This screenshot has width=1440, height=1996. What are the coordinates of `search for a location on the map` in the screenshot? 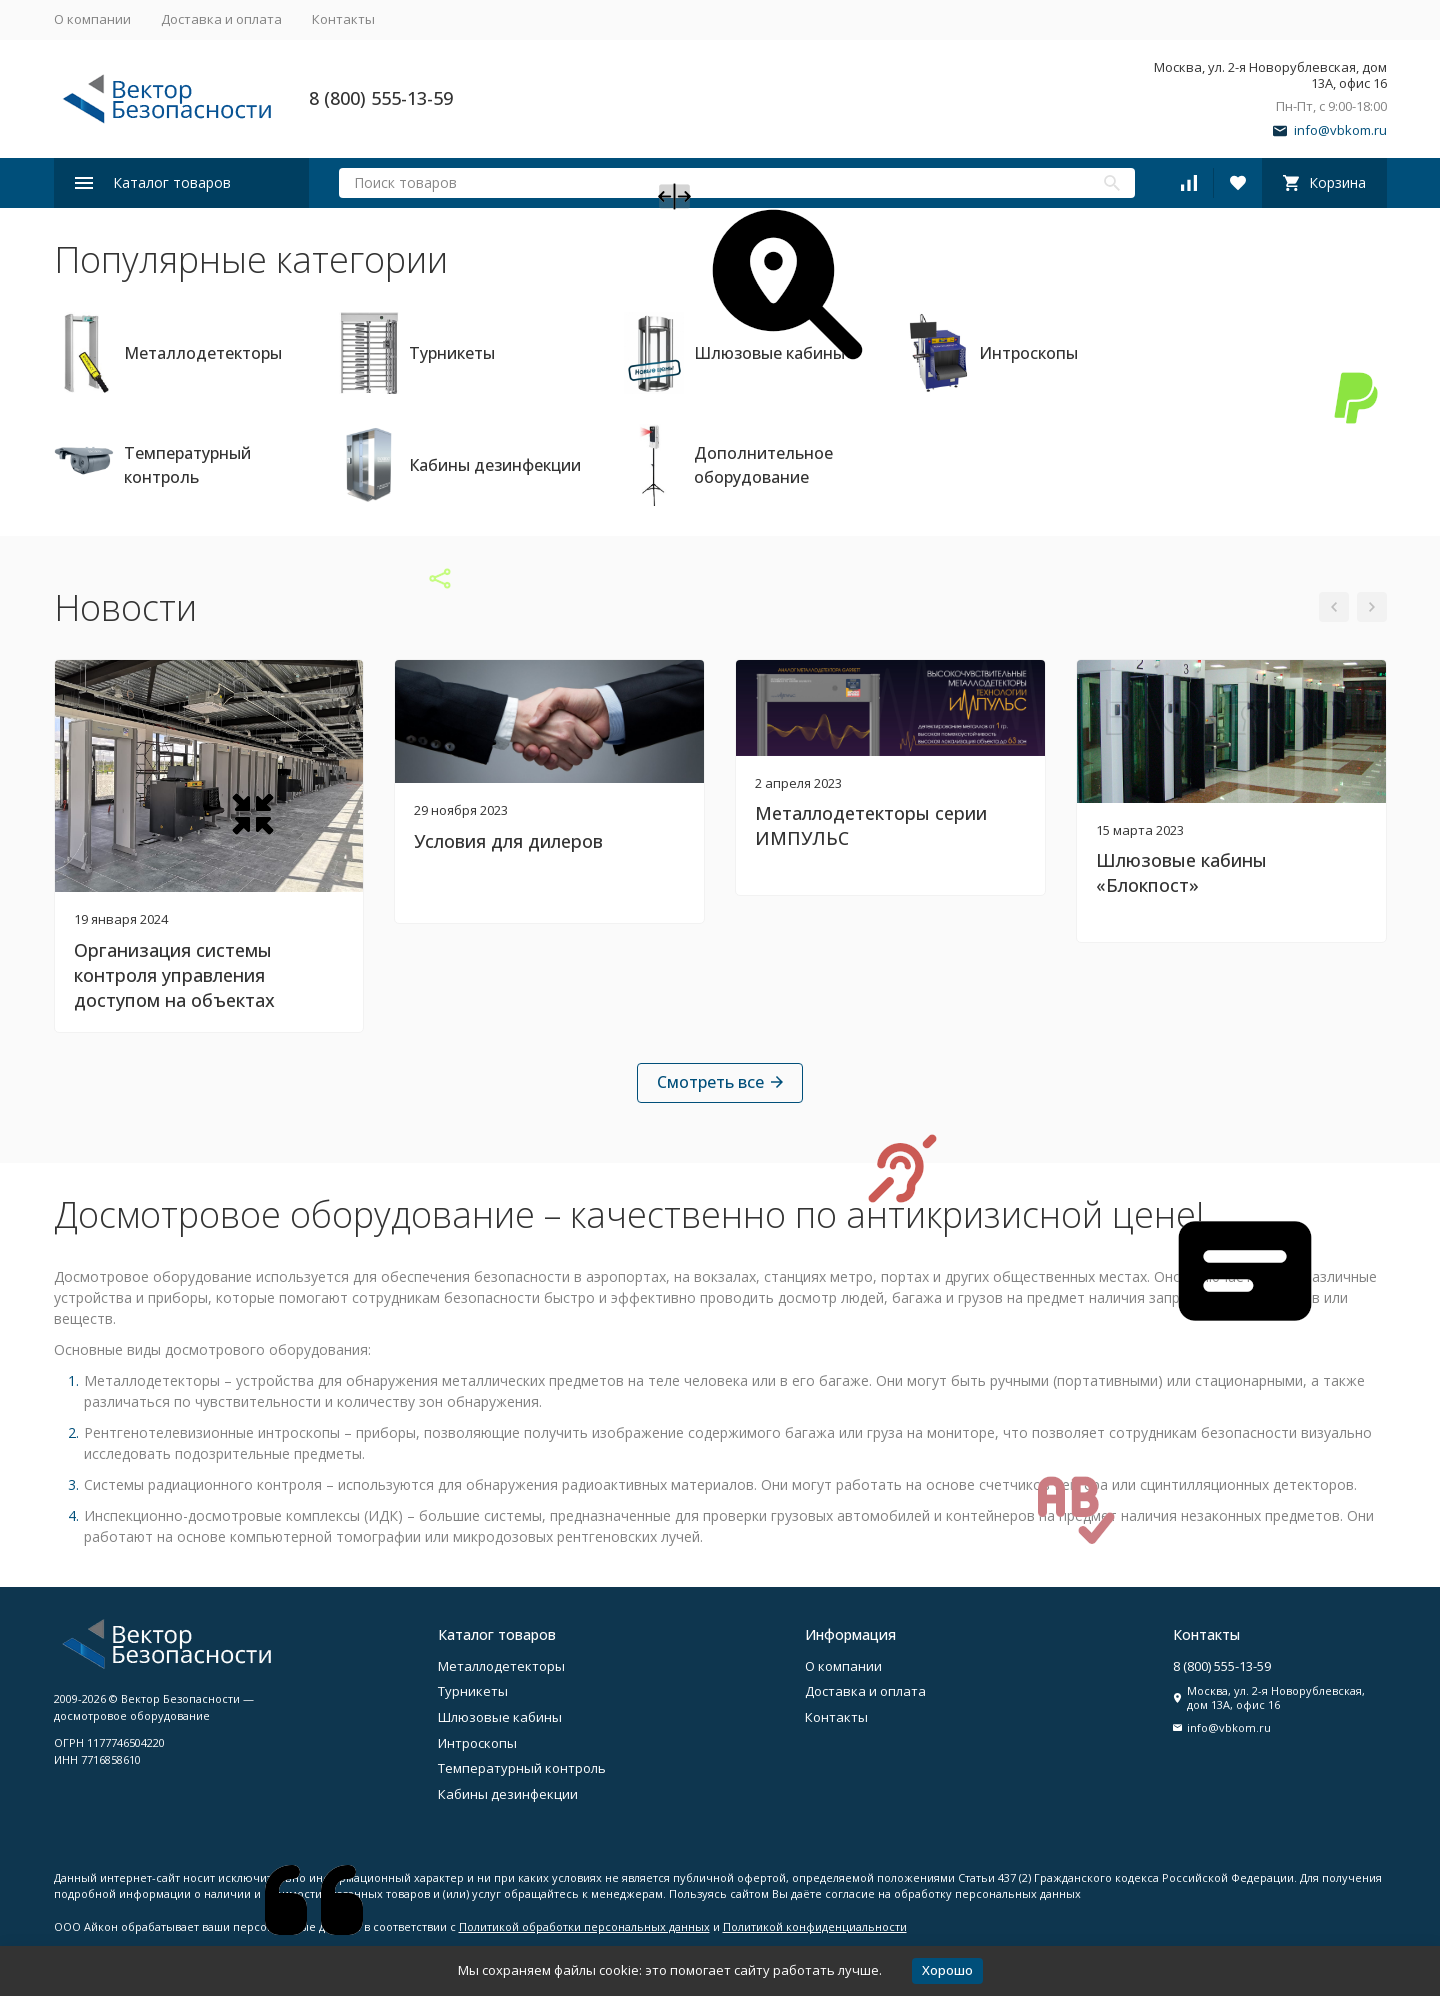 It's located at (787, 284).